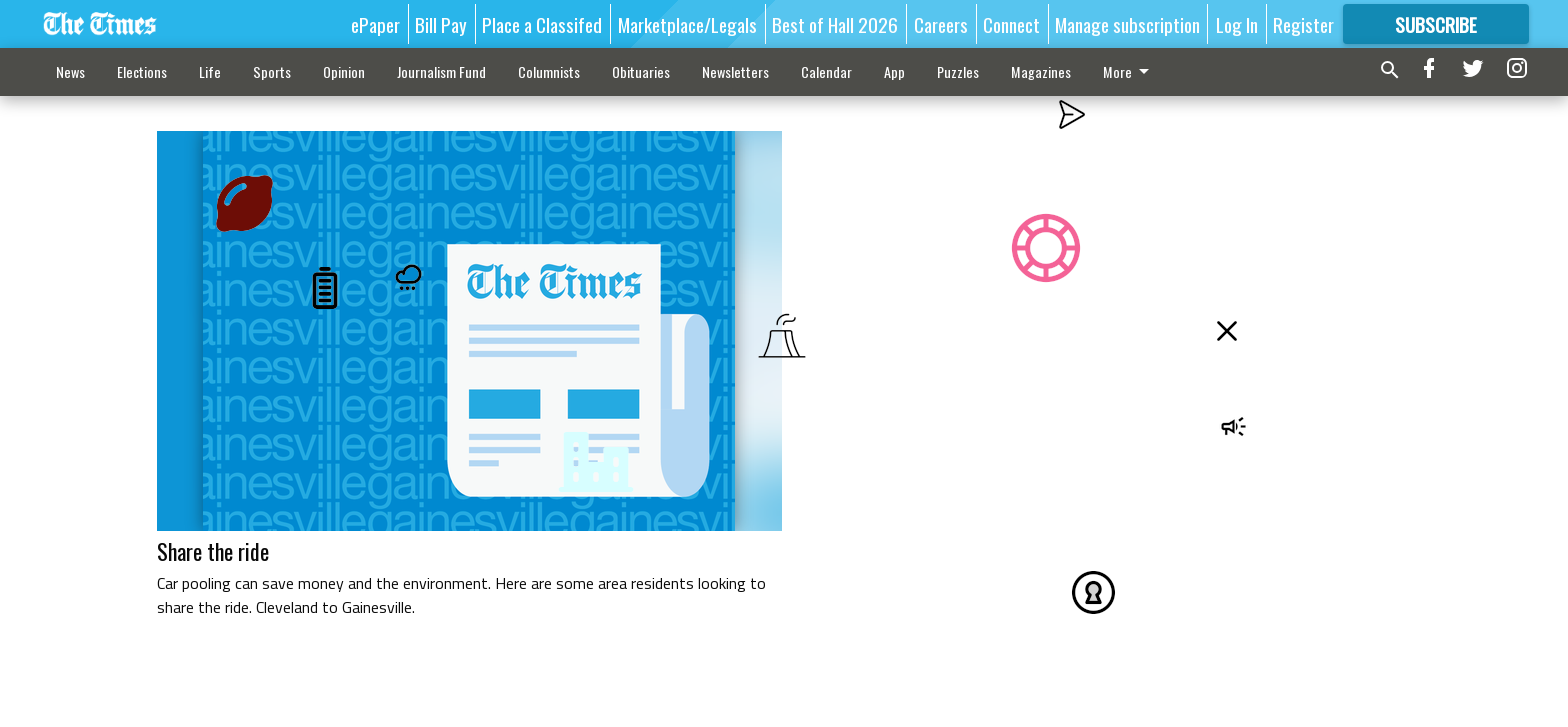 Image resolution: width=1568 pixels, height=727 pixels. I want to click on indicates nuclear power or energy facility, so click(782, 339).